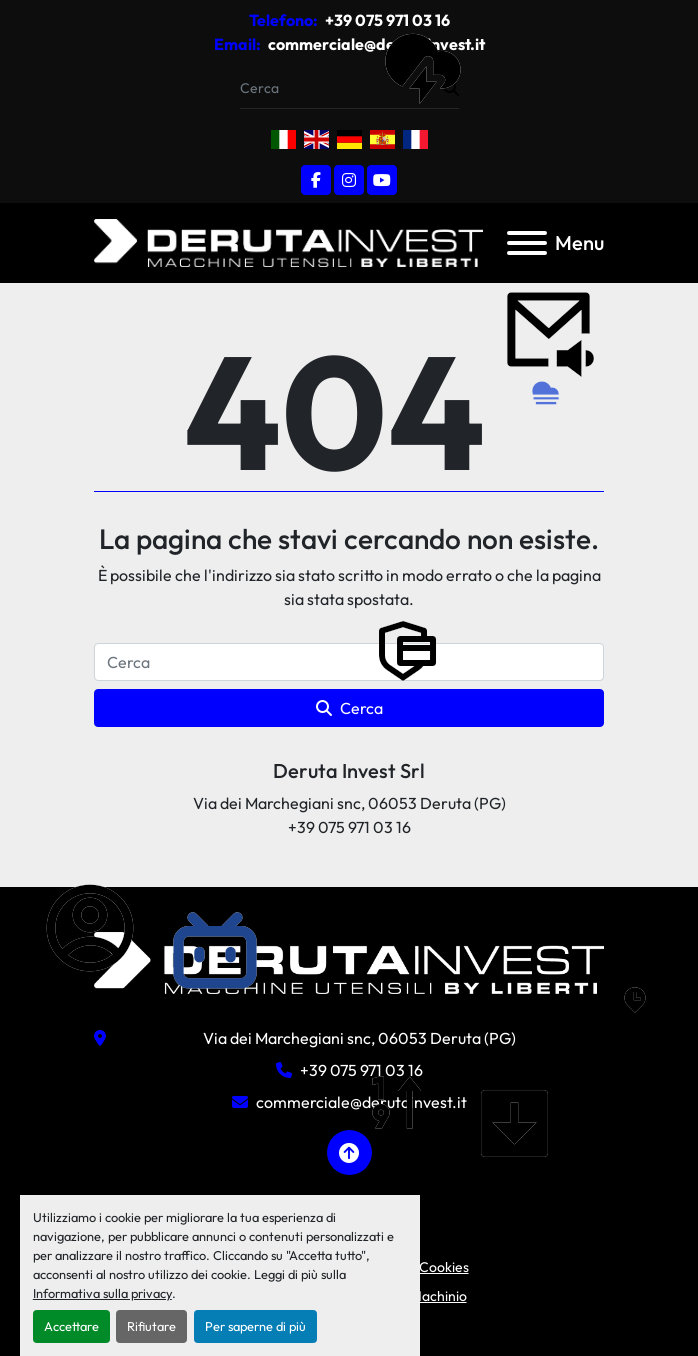 This screenshot has height=1356, width=698. I want to click on indicates foggy weather conditions, so click(545, 393).